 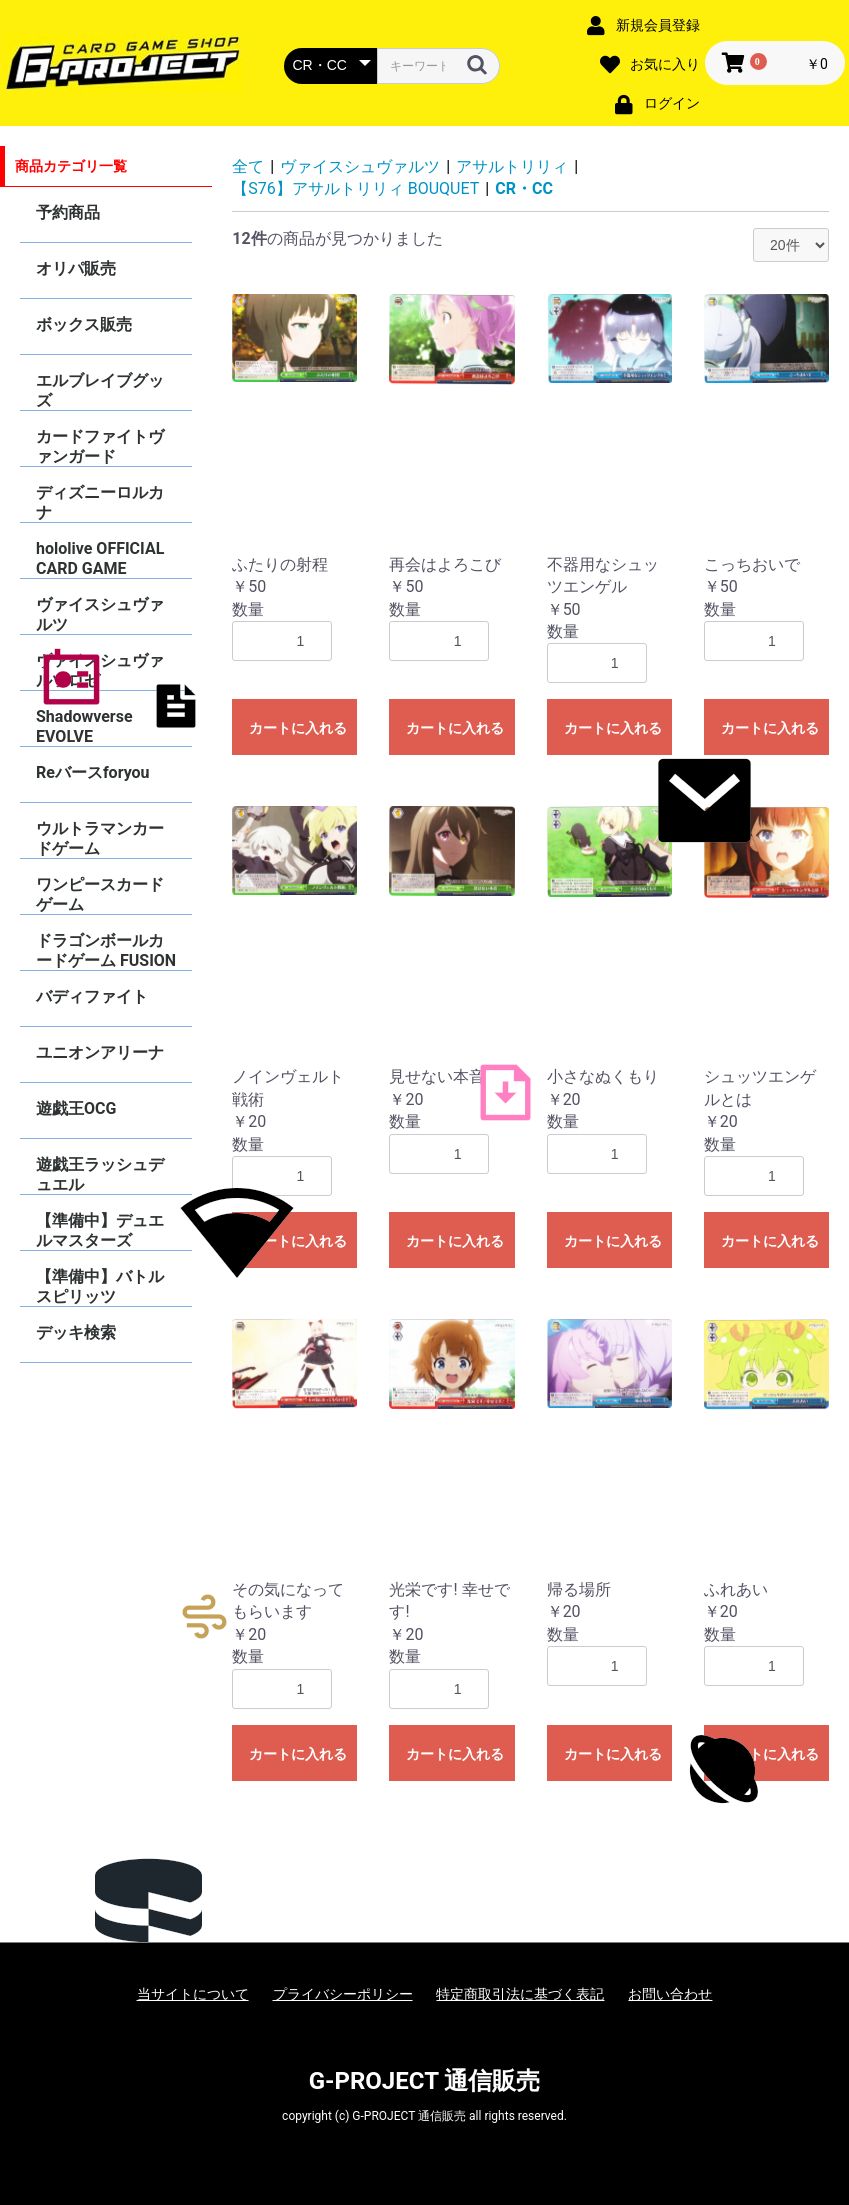 What do you see at coordinates (505, 1092) in the screenshot?
I see `download this file` at bounding box center [505, 1092].